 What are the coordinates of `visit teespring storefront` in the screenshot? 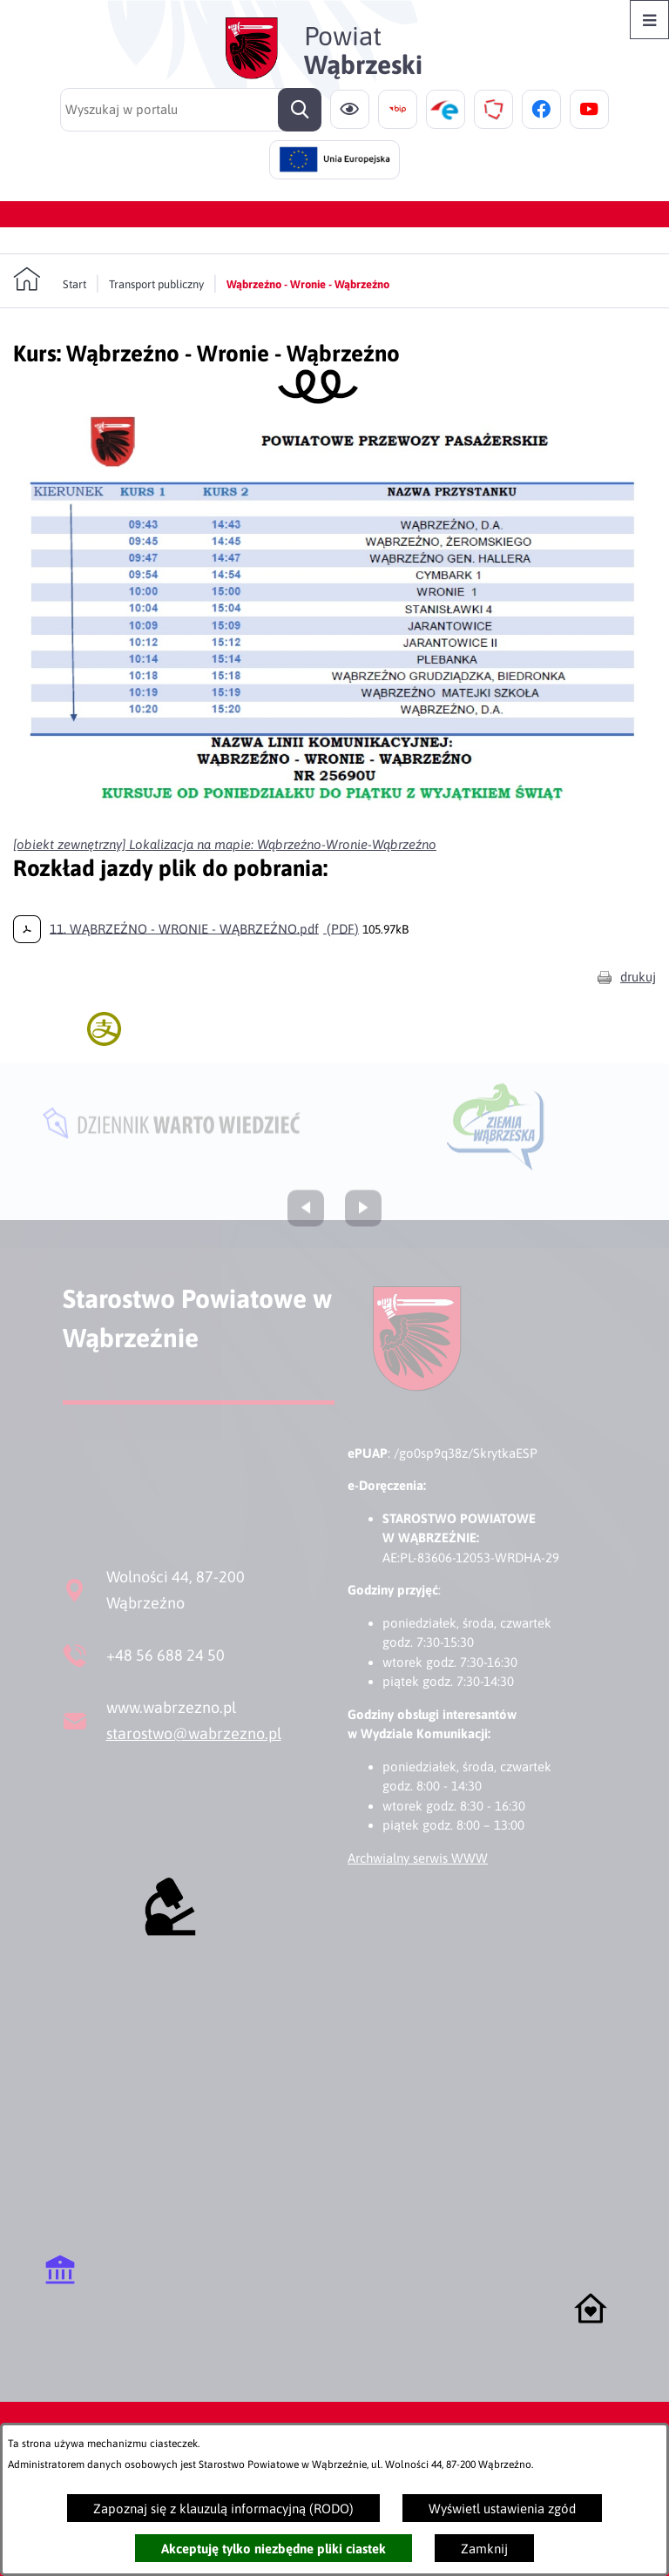 It's located at (318, 387).